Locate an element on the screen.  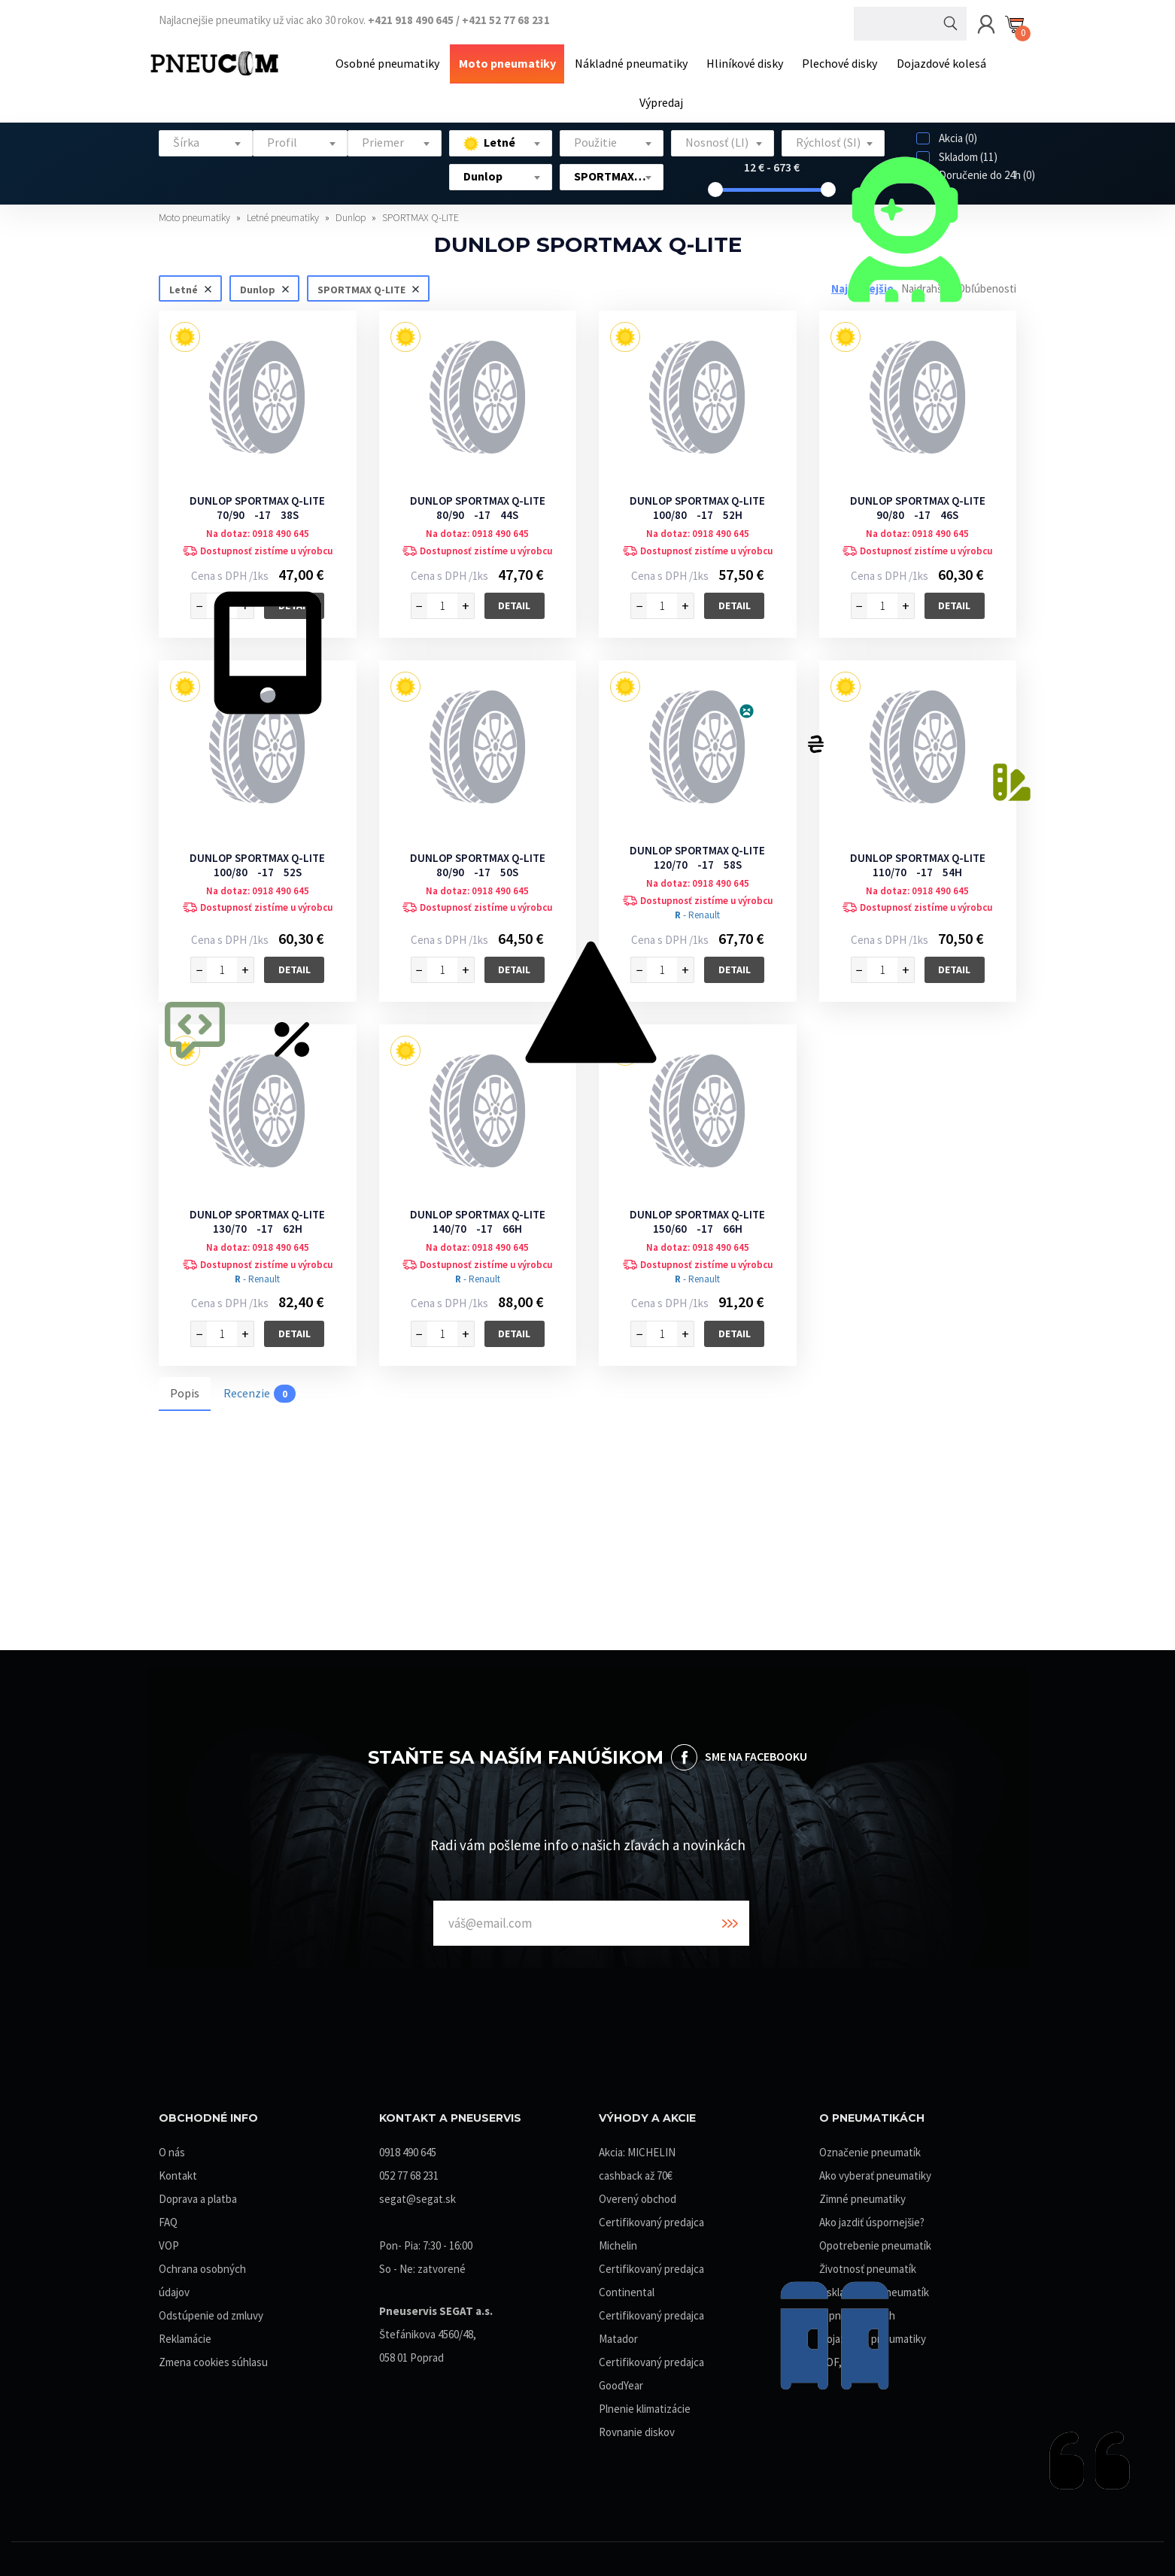
insert a block quote is located at coordinates (1089, 2460).